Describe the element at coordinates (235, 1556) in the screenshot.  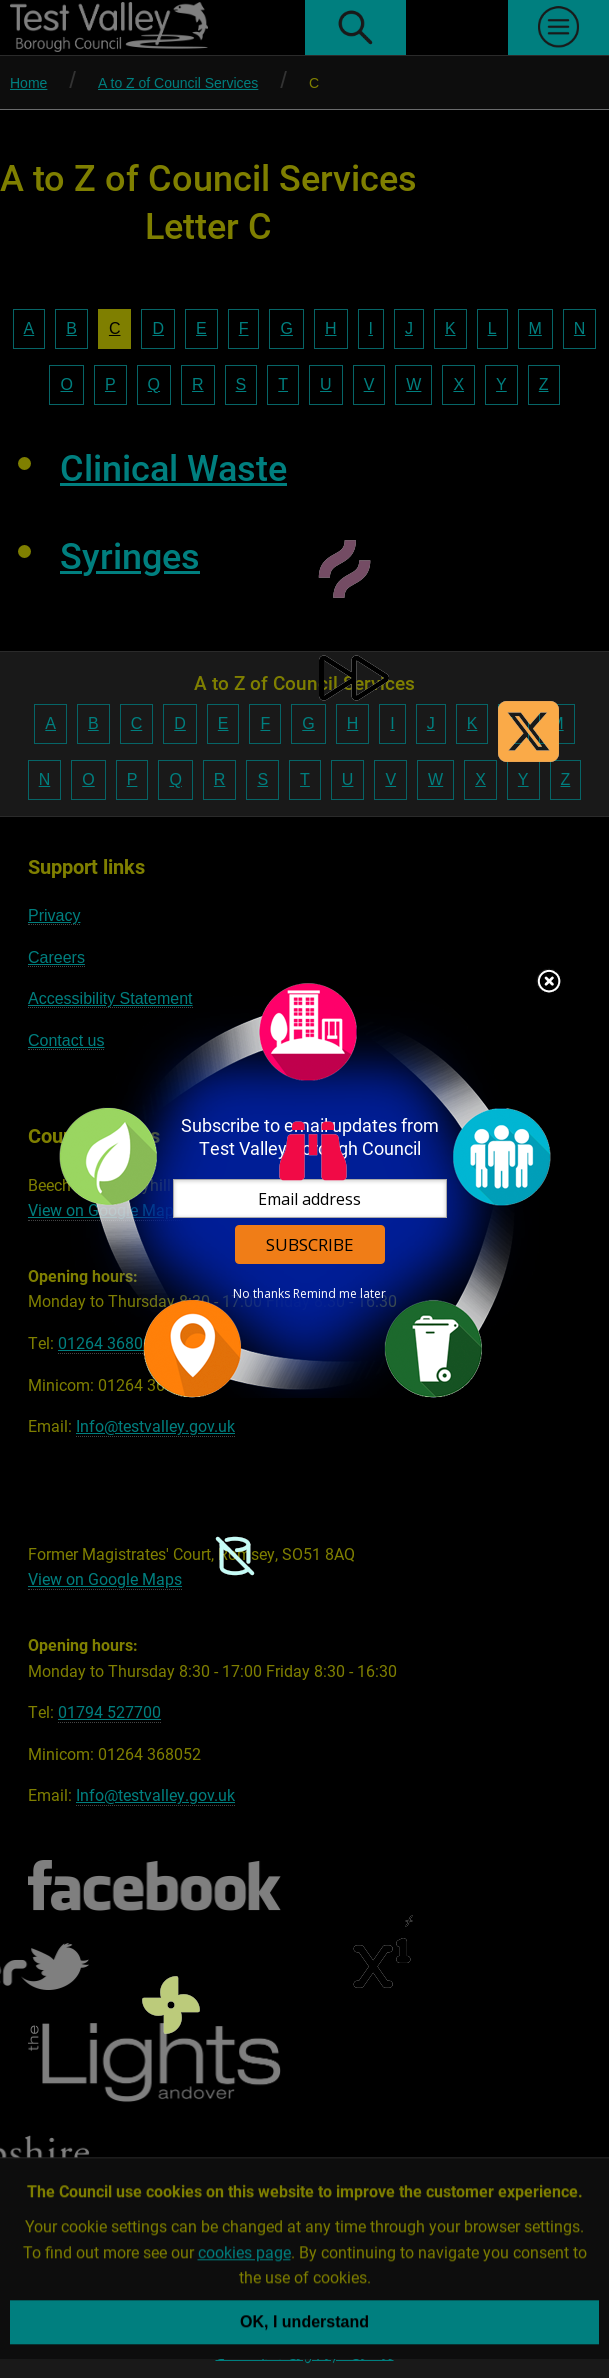
I see `database or storage unavailable` at that location.